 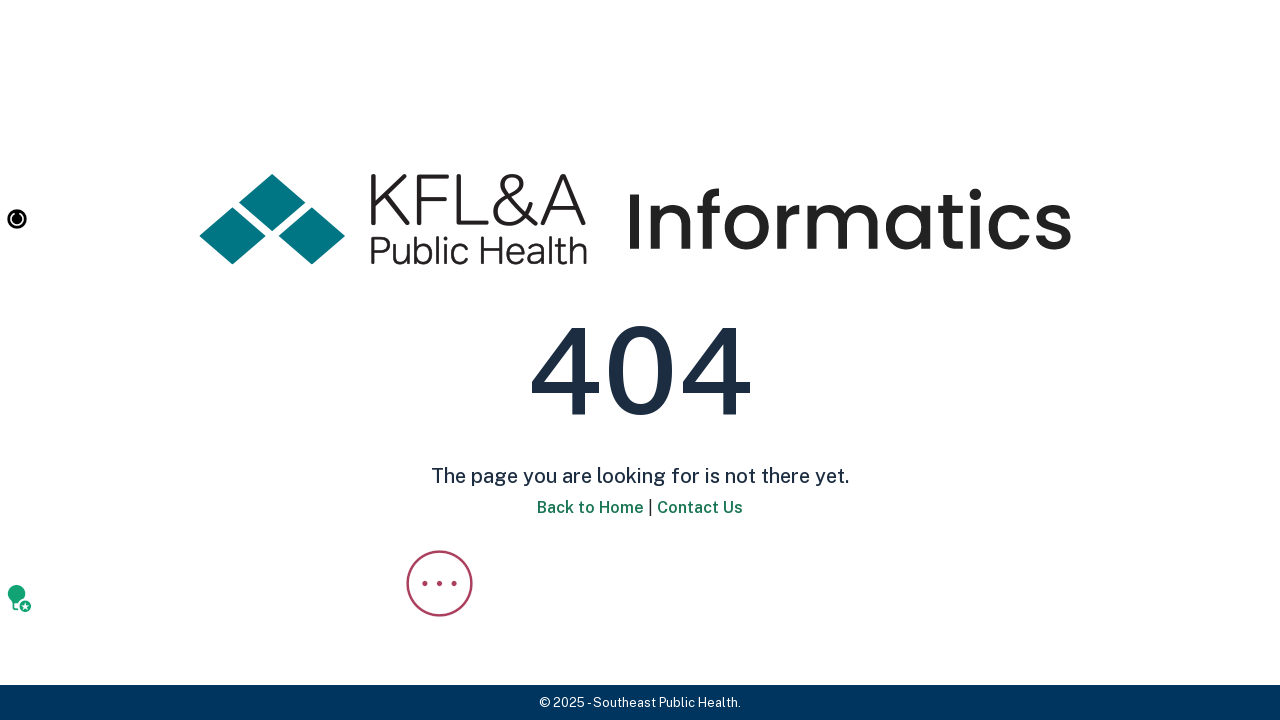 I want to click on open more options menu, so click(x=439, y=583).